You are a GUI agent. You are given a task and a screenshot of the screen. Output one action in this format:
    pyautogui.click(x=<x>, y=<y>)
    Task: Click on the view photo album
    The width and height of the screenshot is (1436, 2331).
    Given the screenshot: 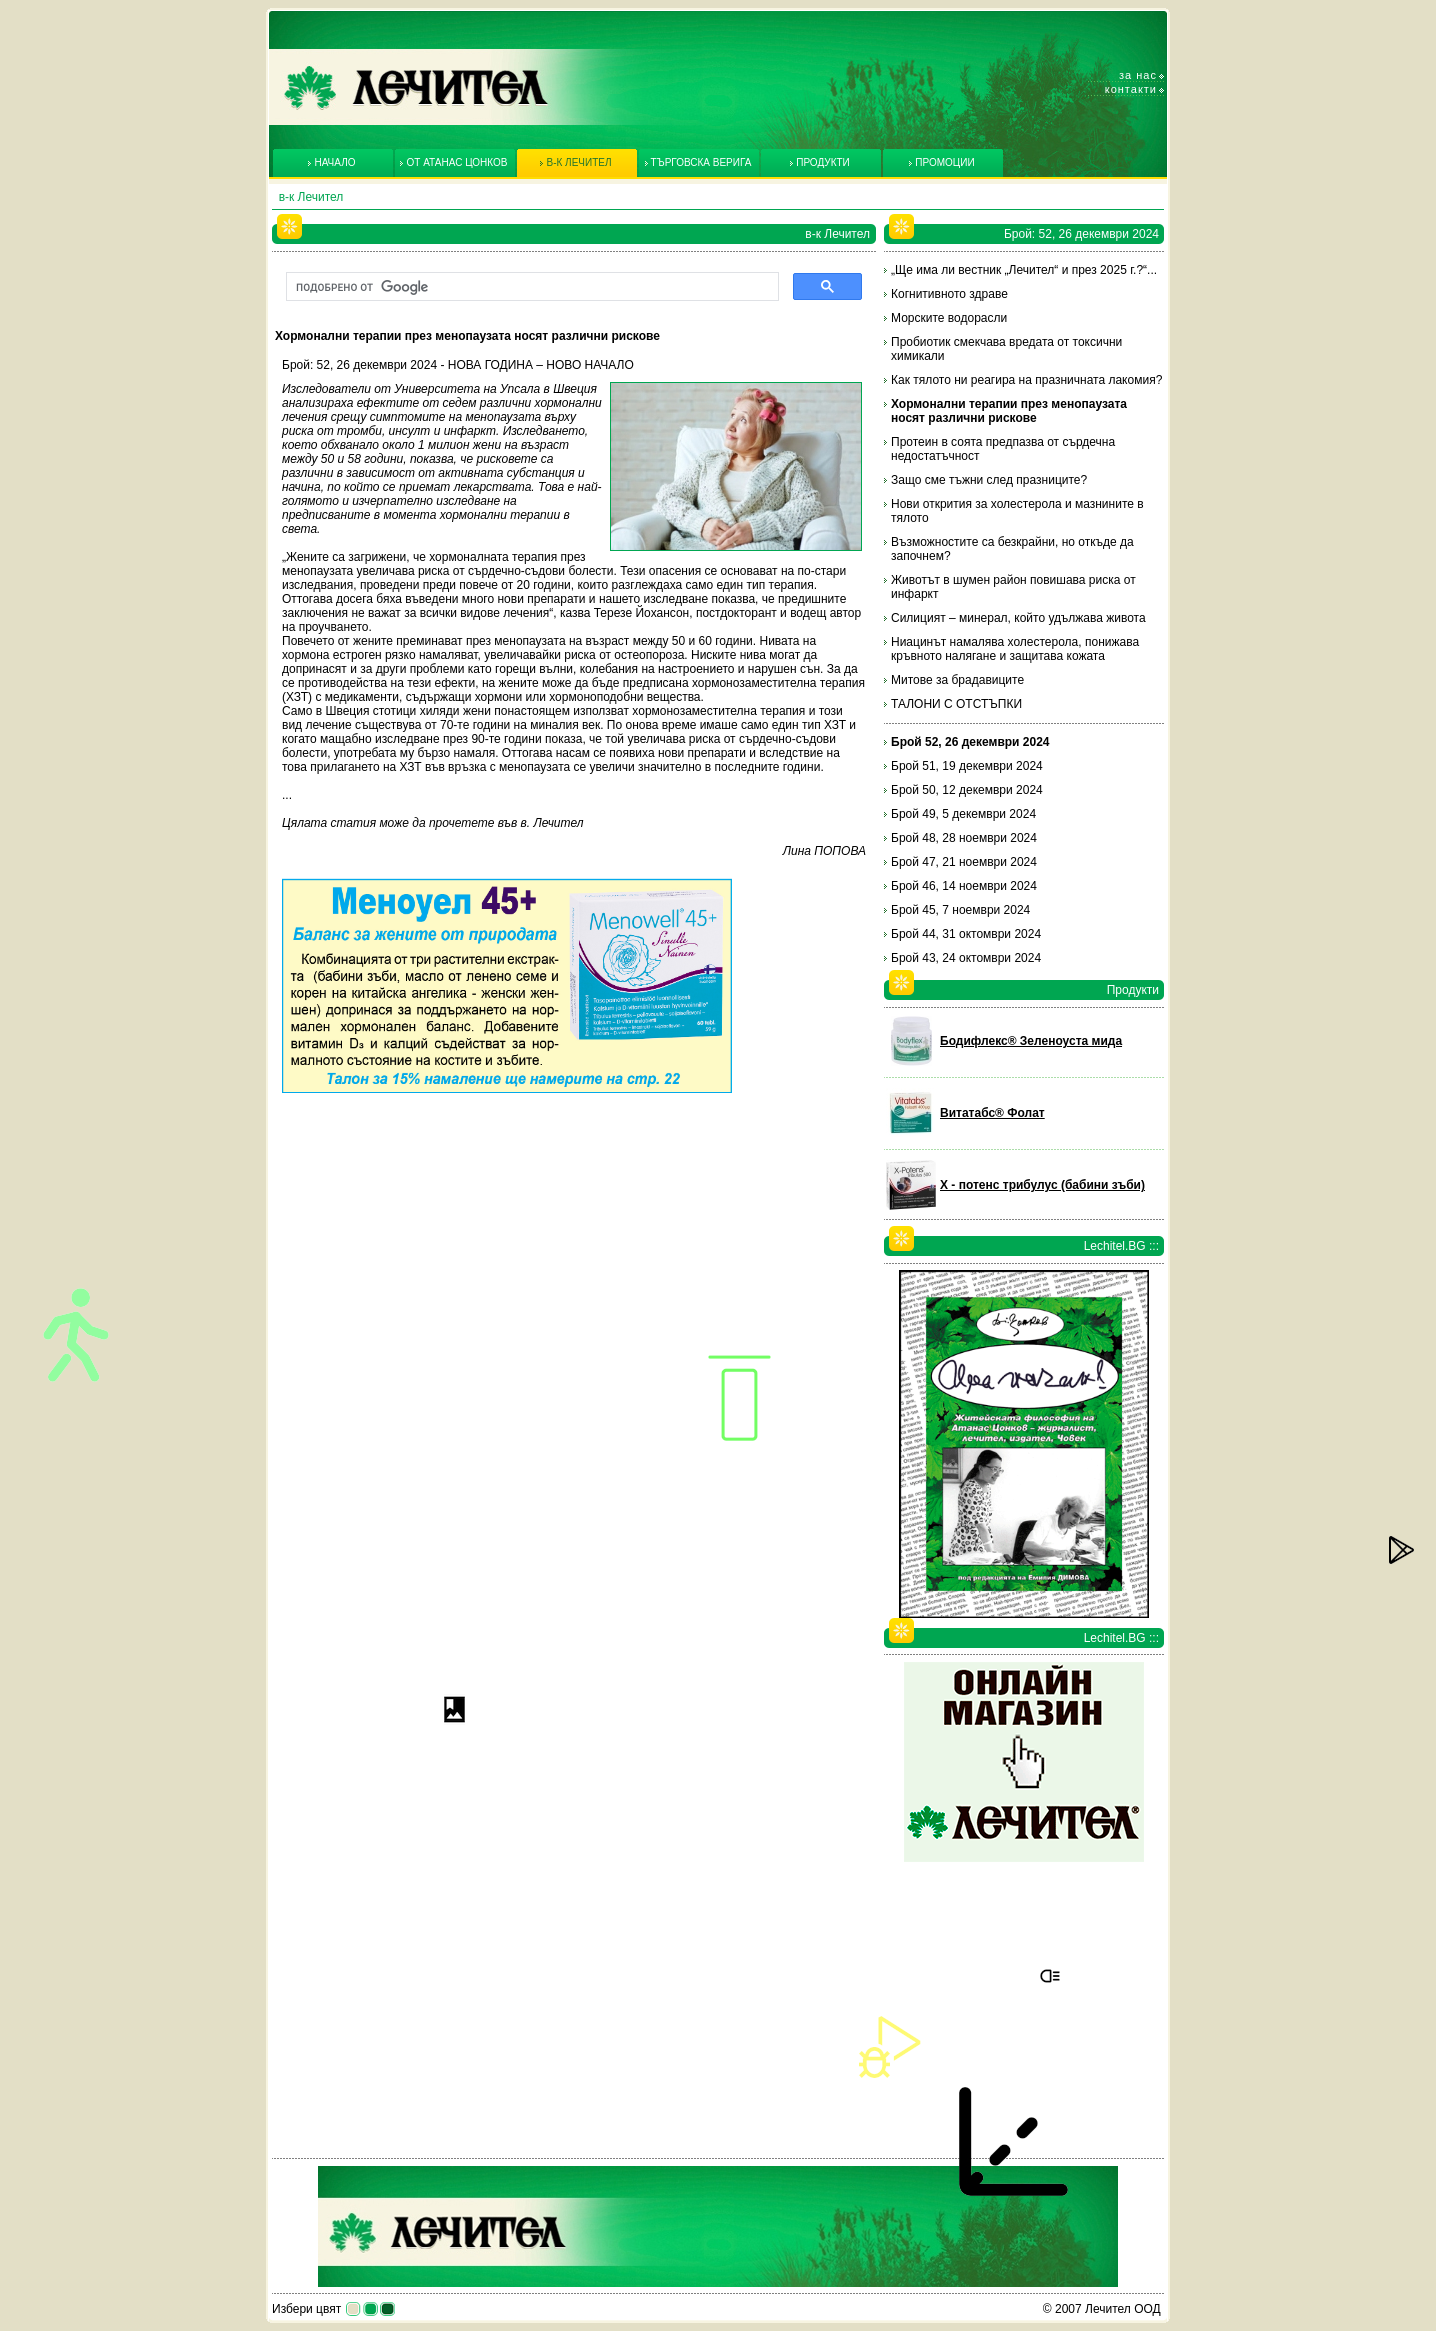 What is the action you would take?
    pyautogui.click(x=454, y=1709)
    